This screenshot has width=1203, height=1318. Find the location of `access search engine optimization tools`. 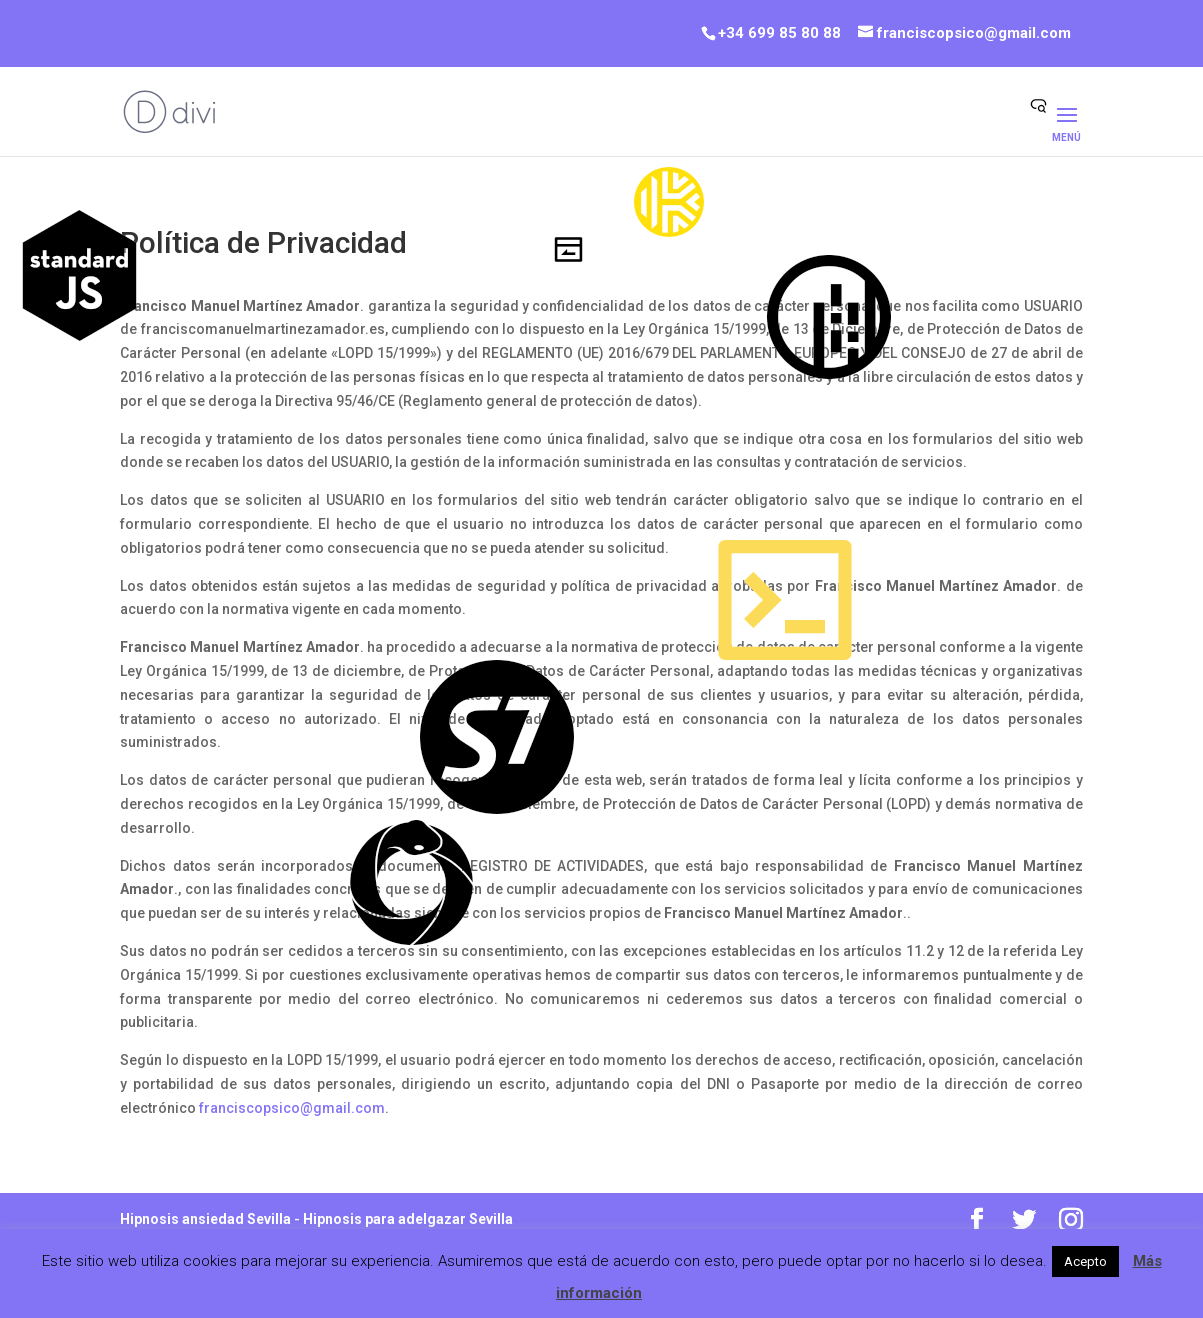

access search engine optimization tools is located at coordinates (1038, 105).